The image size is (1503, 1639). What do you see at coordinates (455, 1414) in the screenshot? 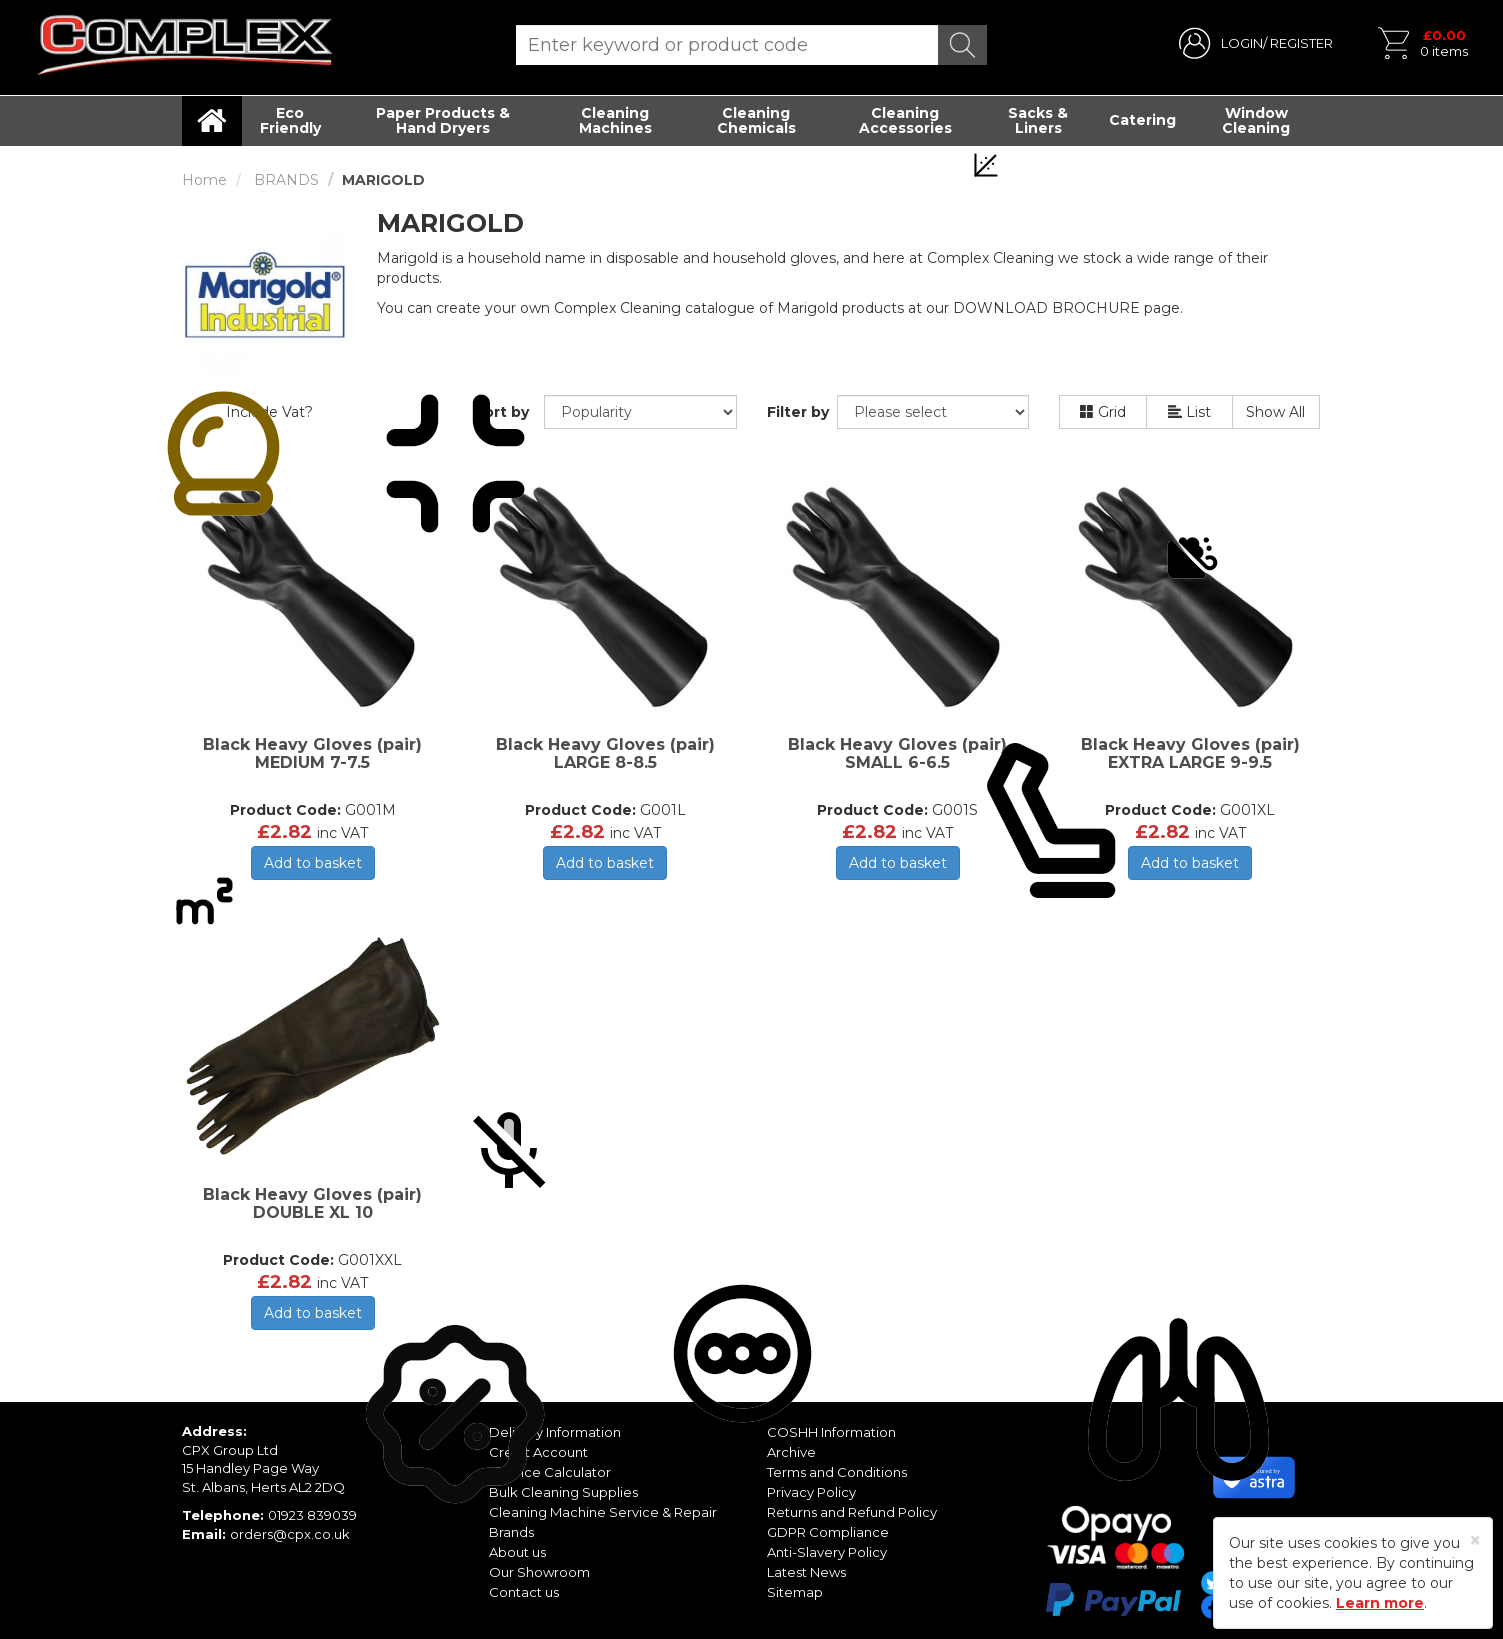
I see `view available discounts or promotions` at bounding box center [455, 1414].